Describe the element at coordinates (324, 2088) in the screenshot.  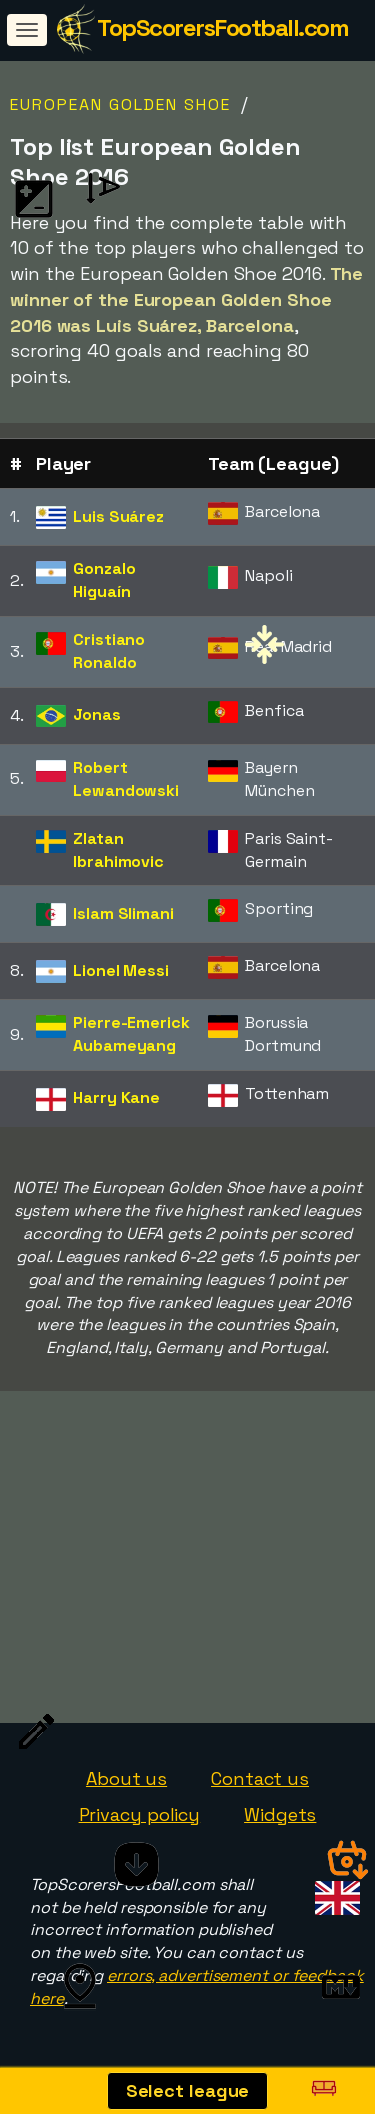
I see `browse furniture or home decor items` at that location.